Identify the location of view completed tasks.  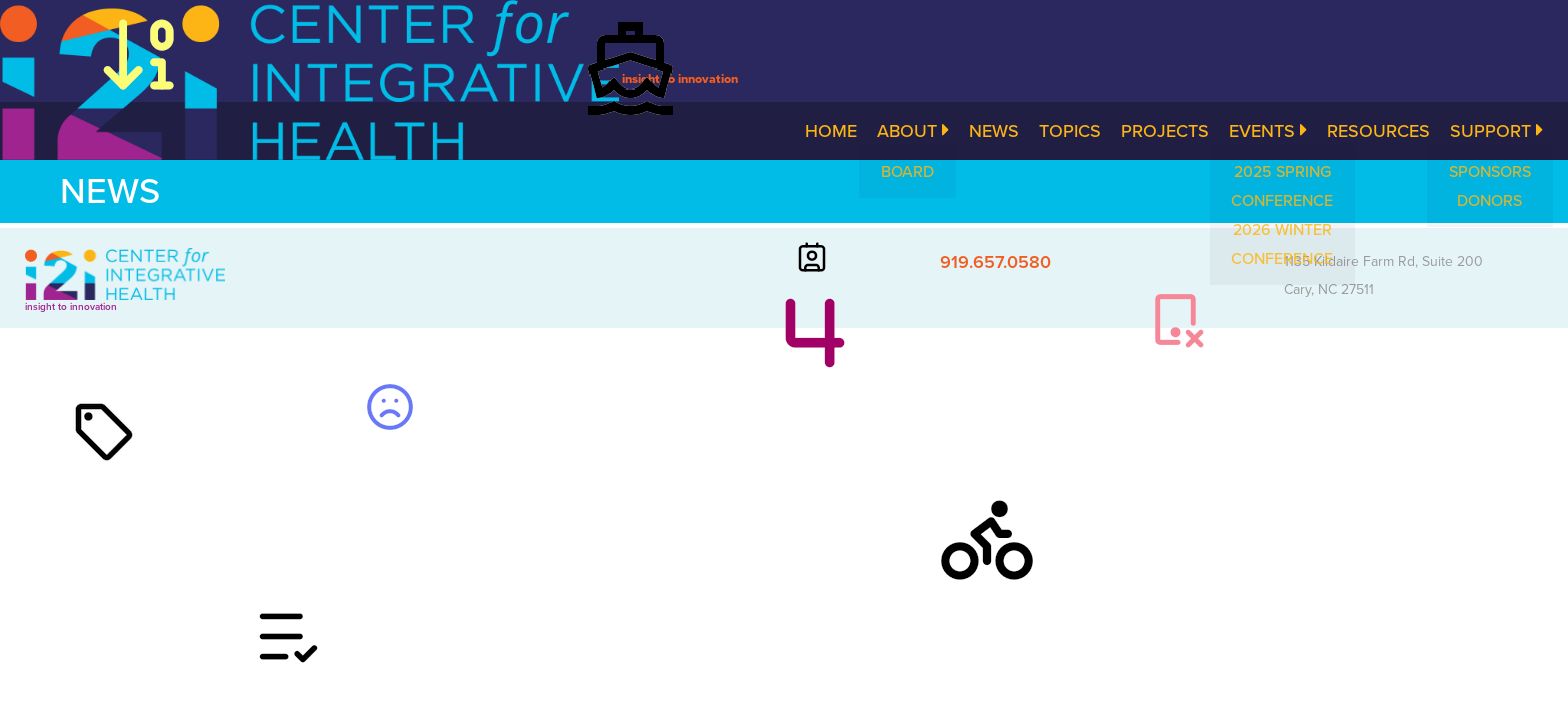
(288, 636).